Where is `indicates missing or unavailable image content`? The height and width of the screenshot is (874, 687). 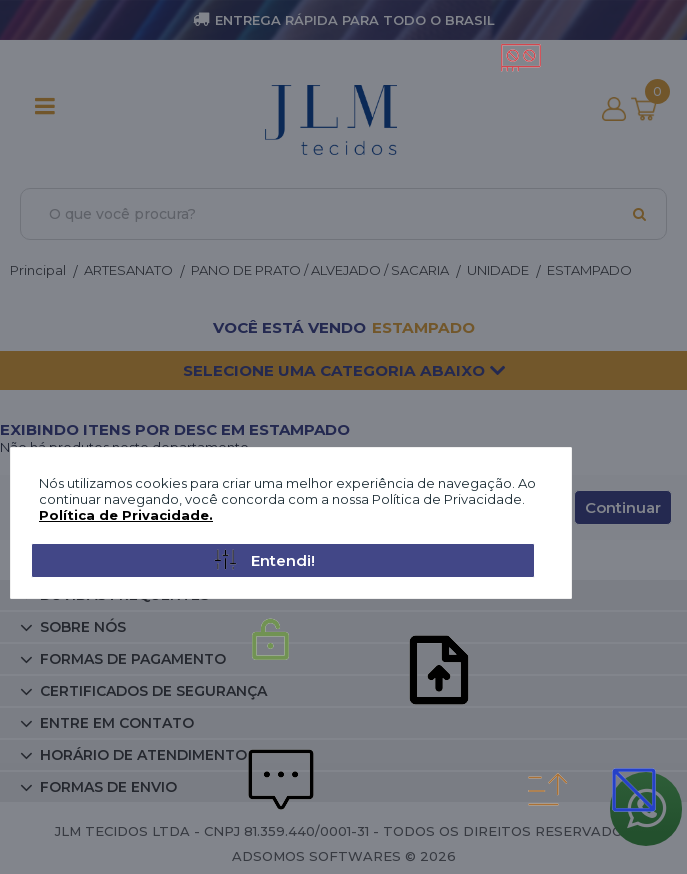 indicates missing or unavailable image content is located at coordinates (634, 790).